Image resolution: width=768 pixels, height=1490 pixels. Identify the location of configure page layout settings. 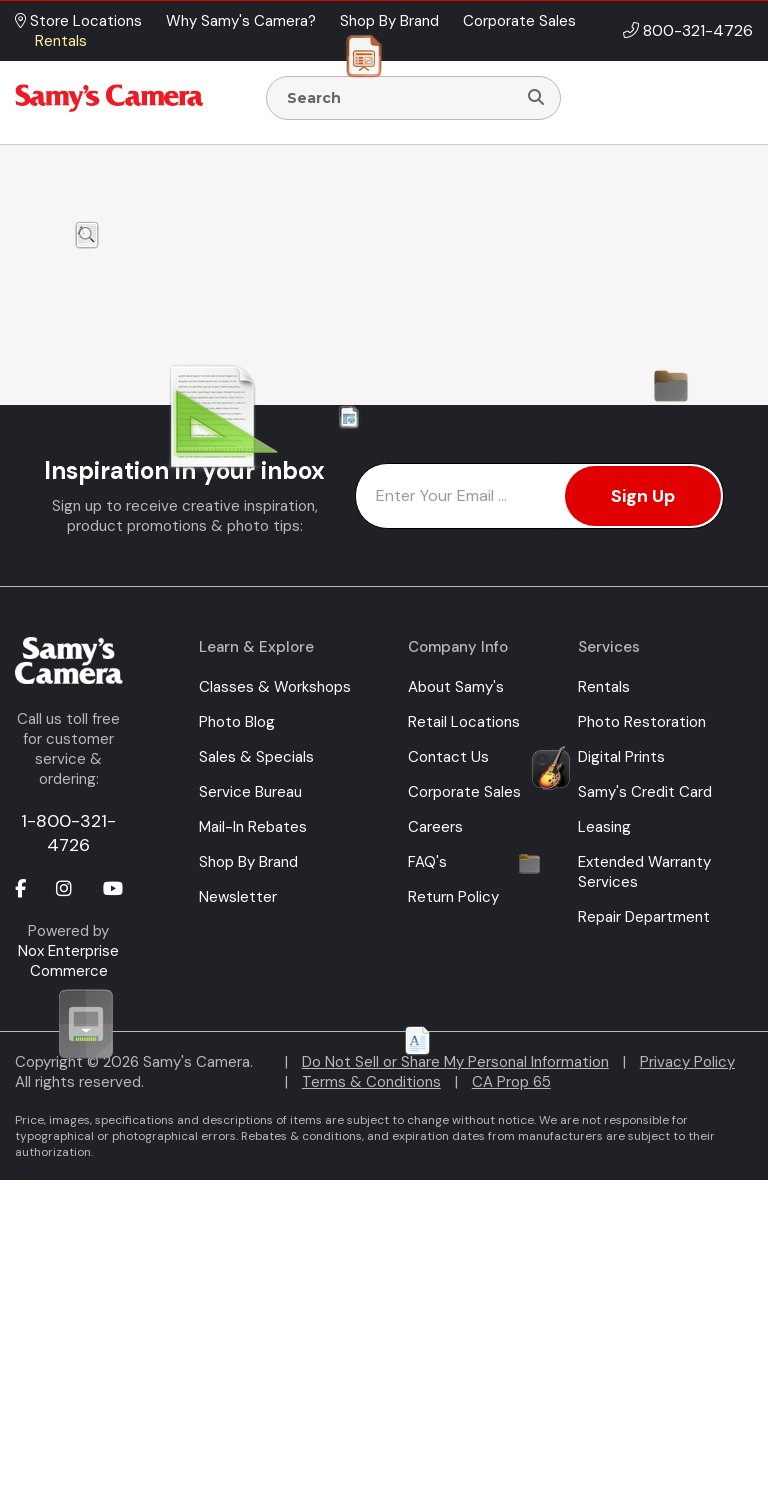
(221, 416).